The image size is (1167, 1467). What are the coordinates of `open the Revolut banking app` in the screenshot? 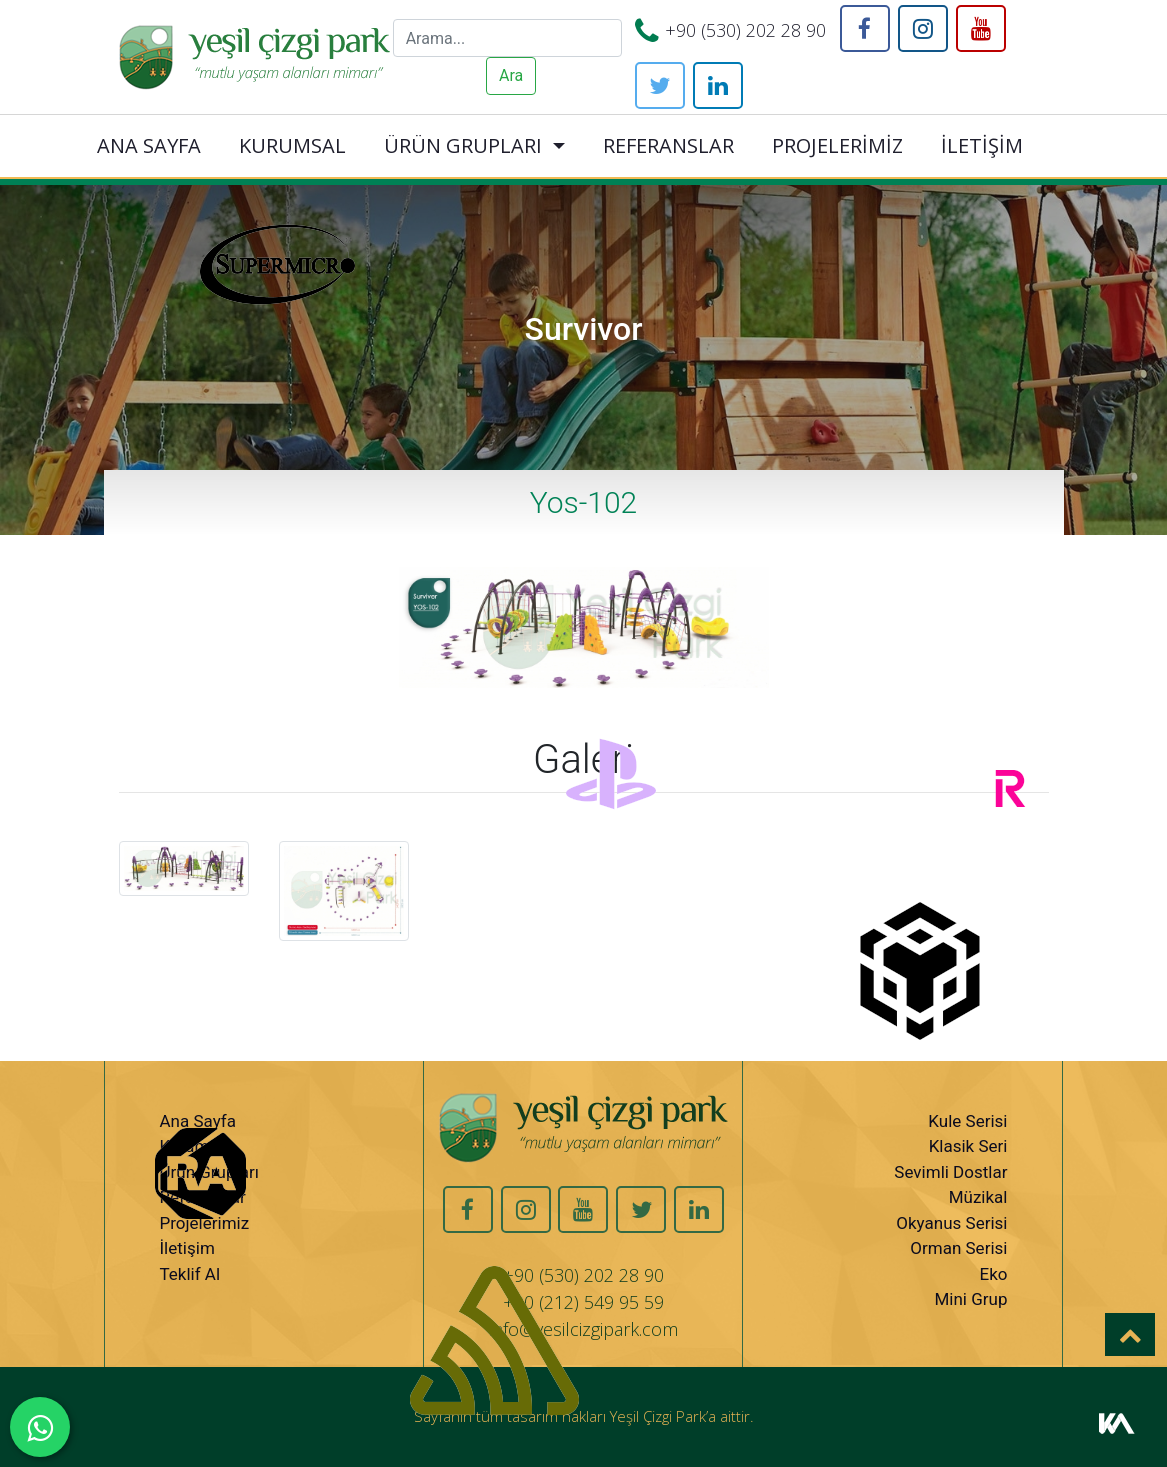 It's located at (1010, 788).